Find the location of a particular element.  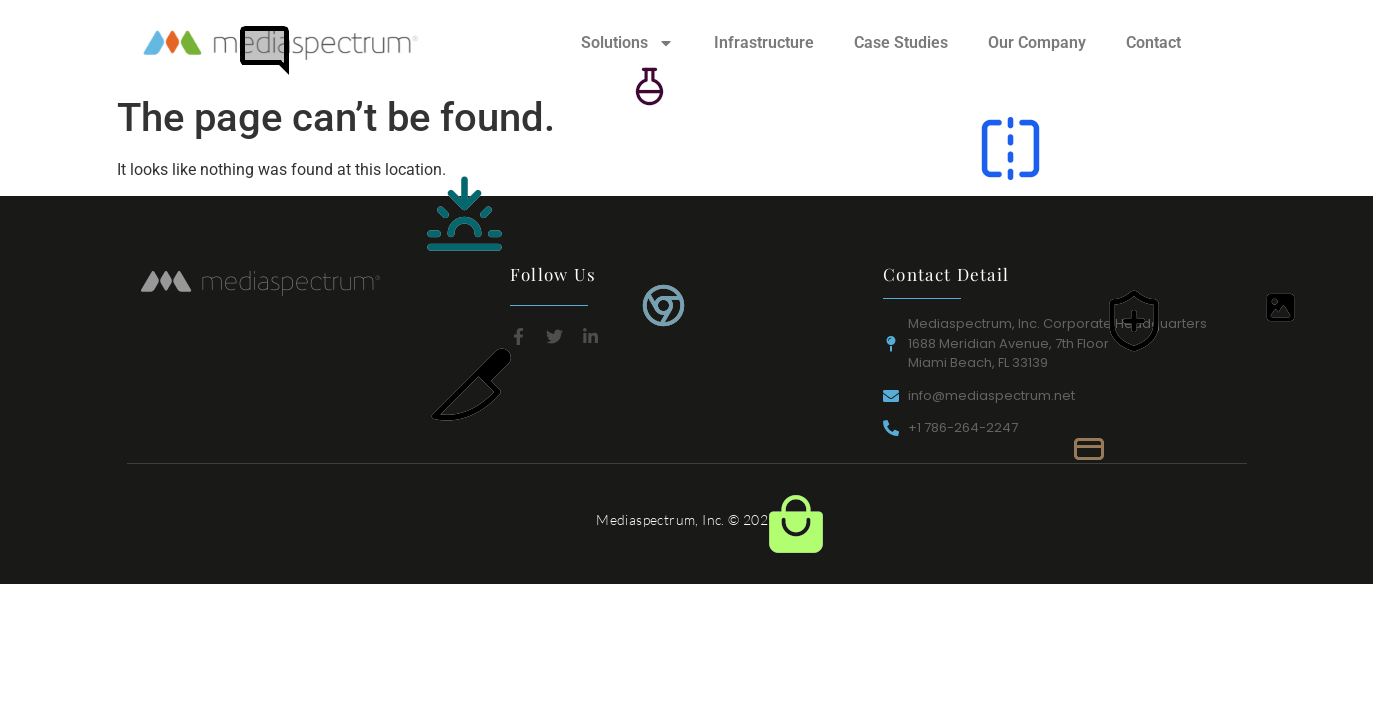

open chromium browser is located at coordinates (663, 305).